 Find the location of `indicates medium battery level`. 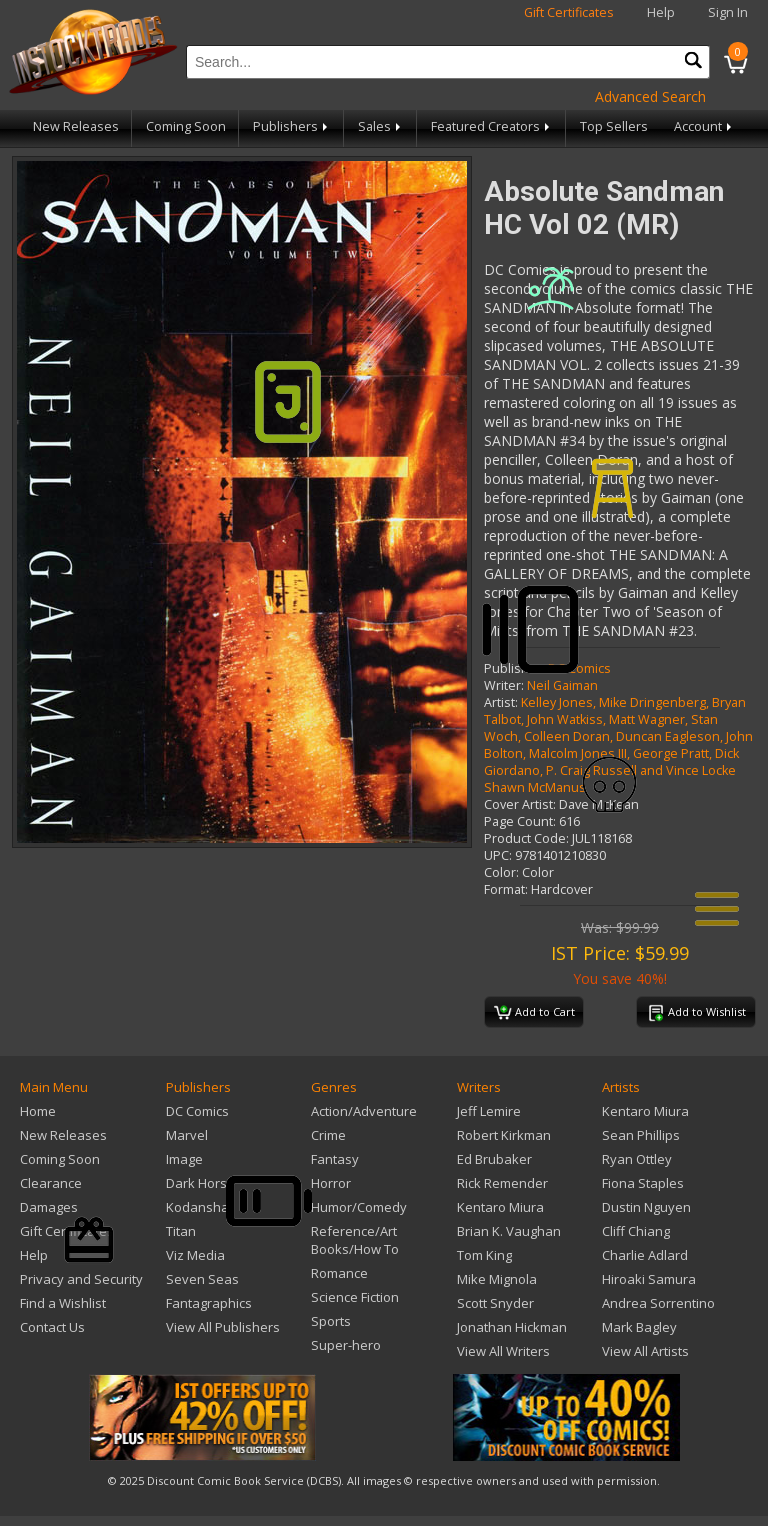

indicates medium battery level is located at coordinates (269, 1201).